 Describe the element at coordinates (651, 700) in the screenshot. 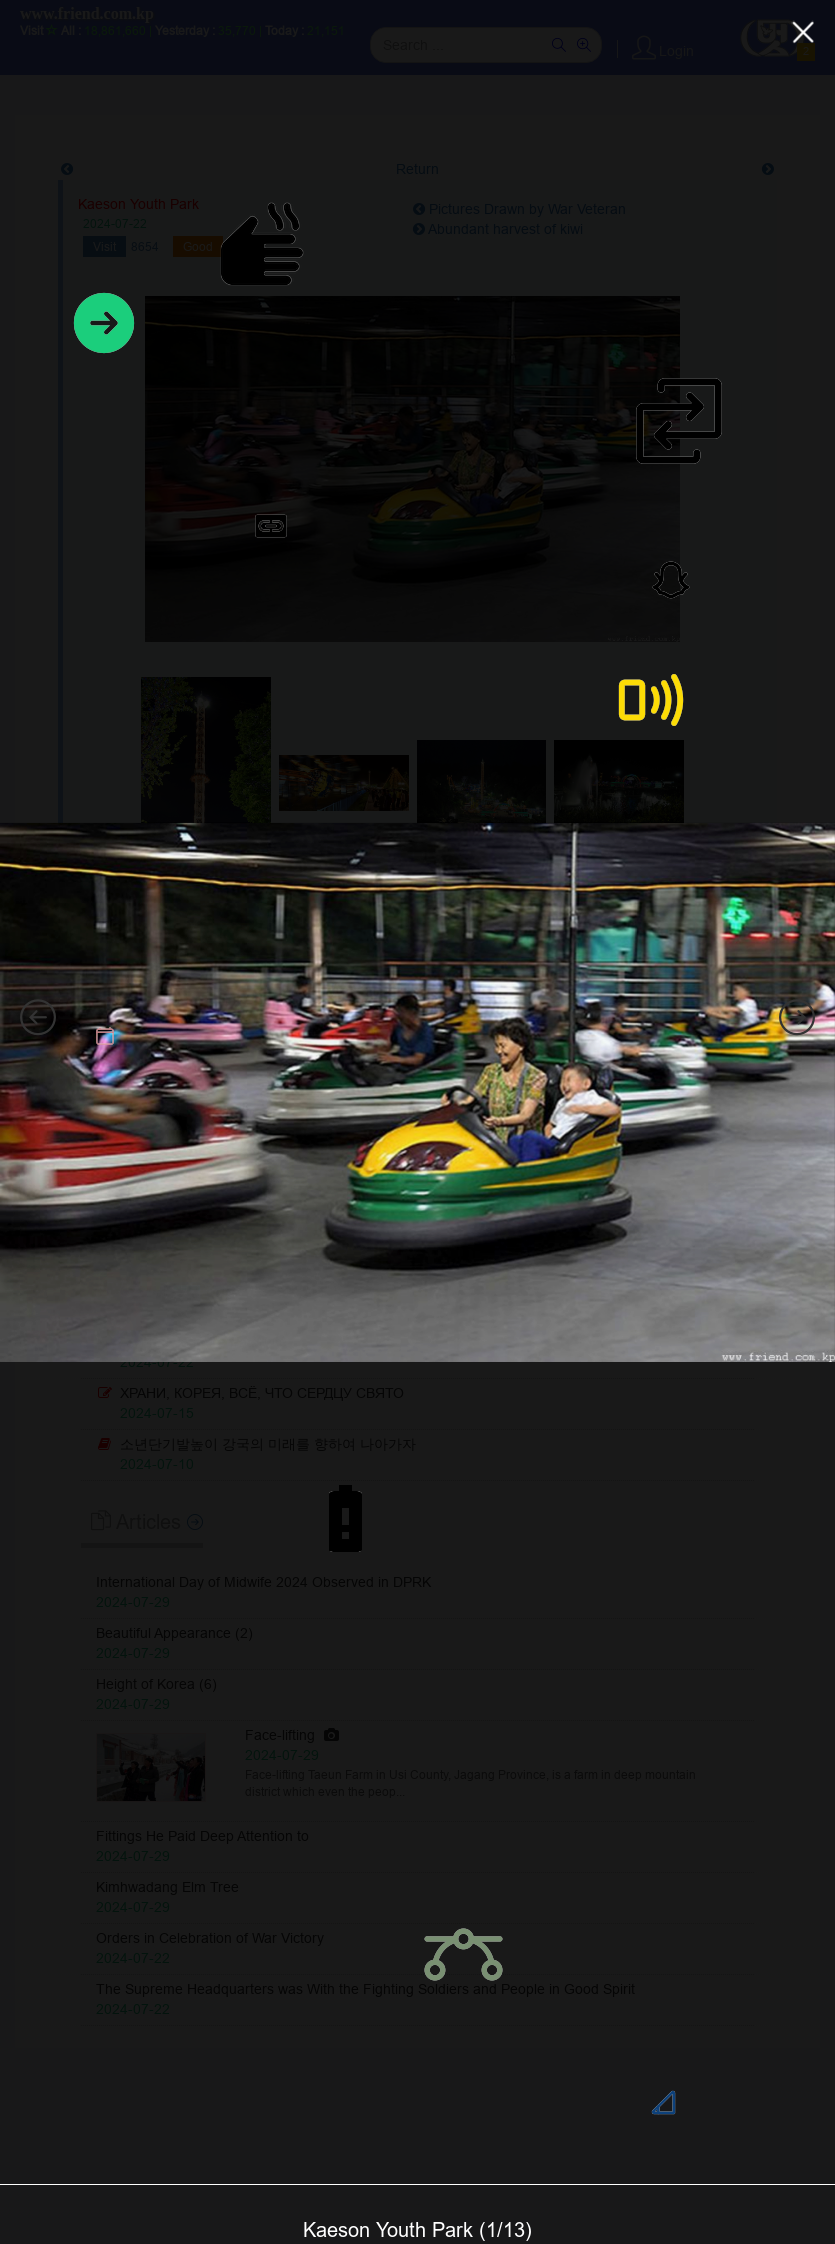

I see `tap to pay with your phone` at that location.